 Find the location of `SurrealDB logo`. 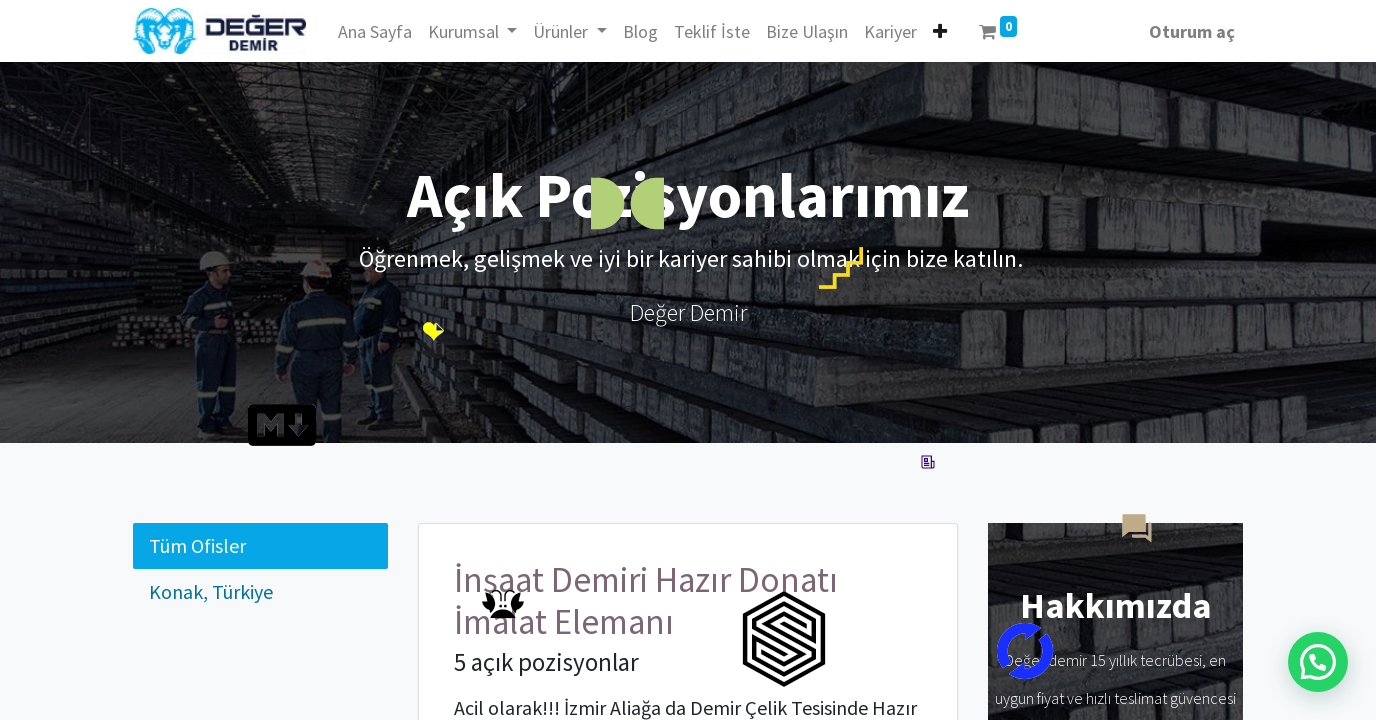

SurrealDB logo is located at coordinates (784, 639).